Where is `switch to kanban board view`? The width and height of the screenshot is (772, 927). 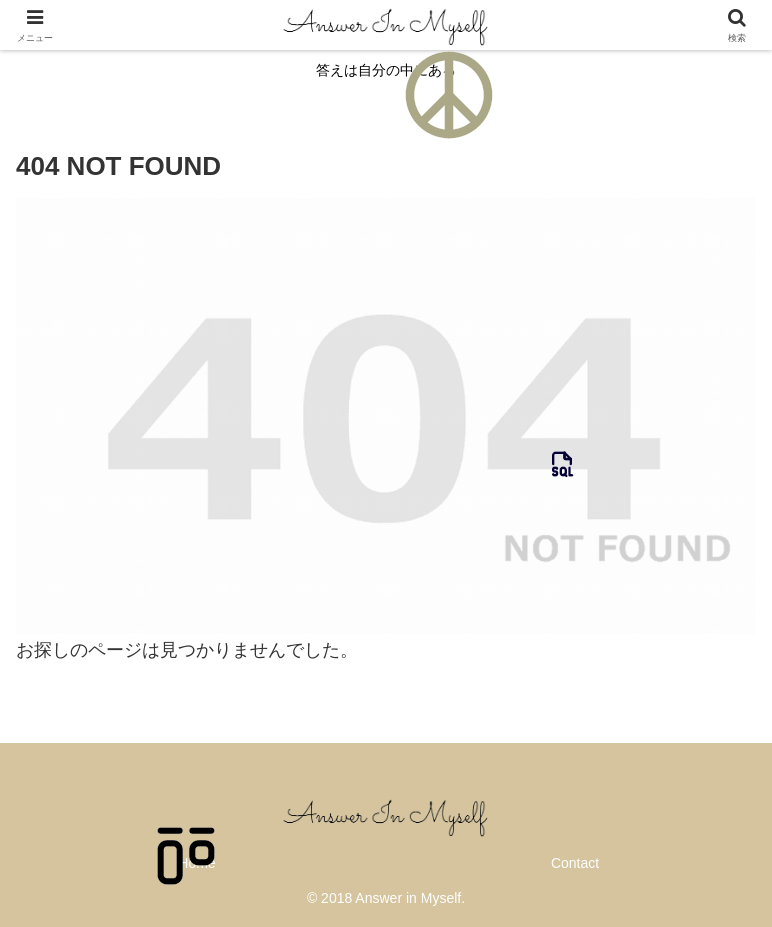 switch to kanban board view is located at coordinates (186, 856).